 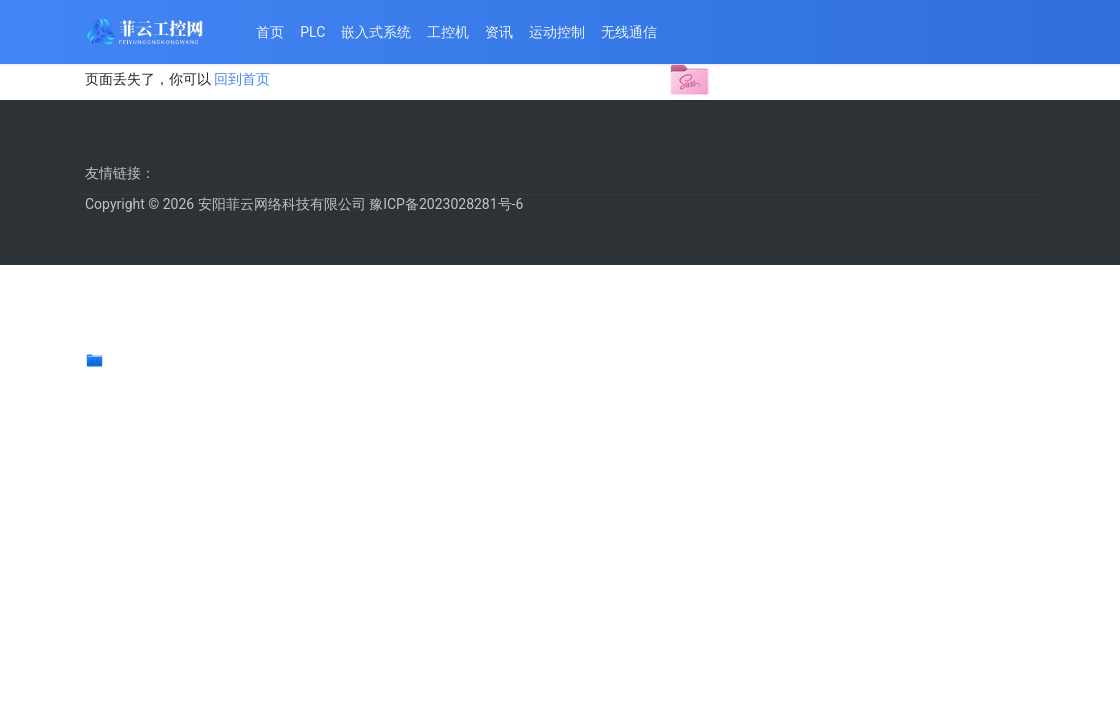 I want to click on folder containing sass stylesheet files, so click(x=689, y=80).